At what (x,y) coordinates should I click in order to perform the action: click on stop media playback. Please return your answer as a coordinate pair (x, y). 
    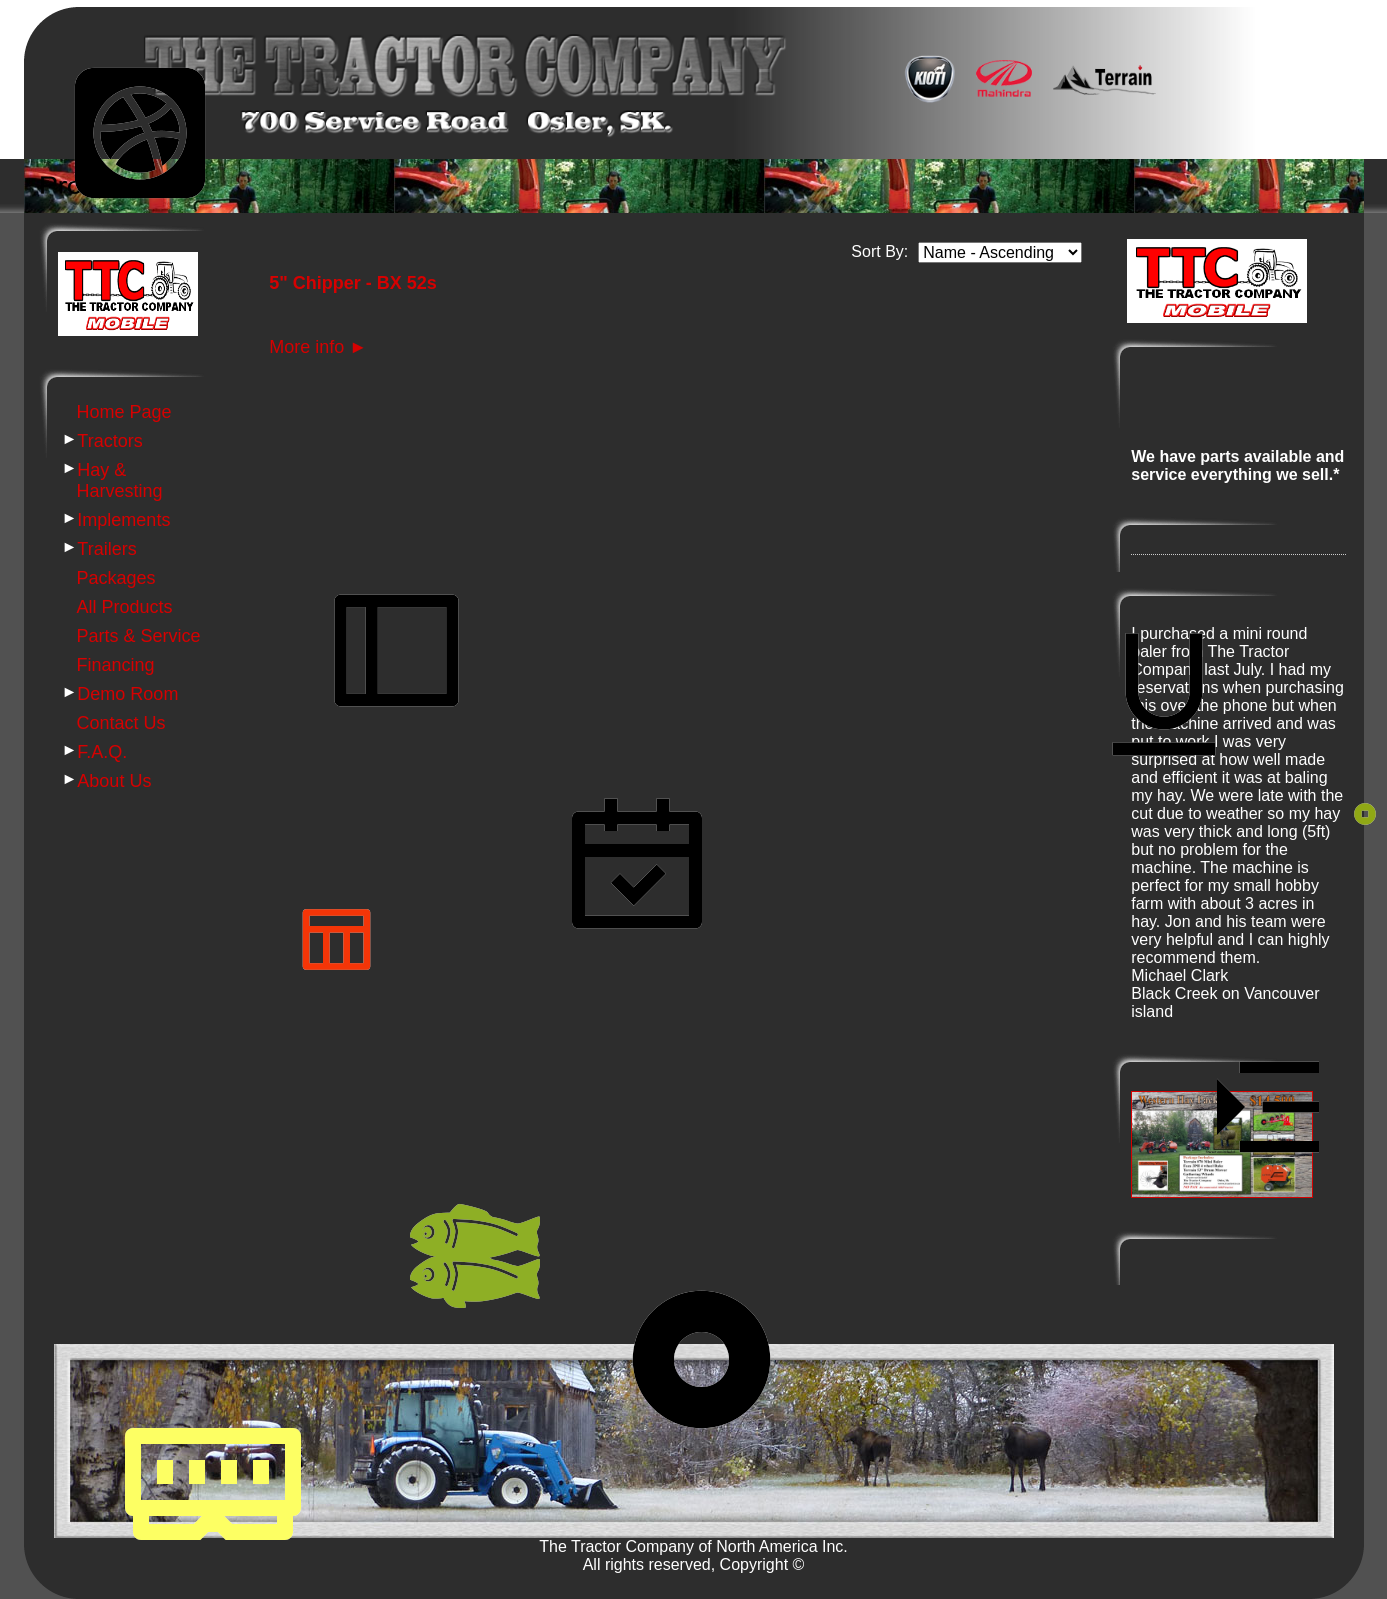
    Looking at the image, I should click on (1365, 814).